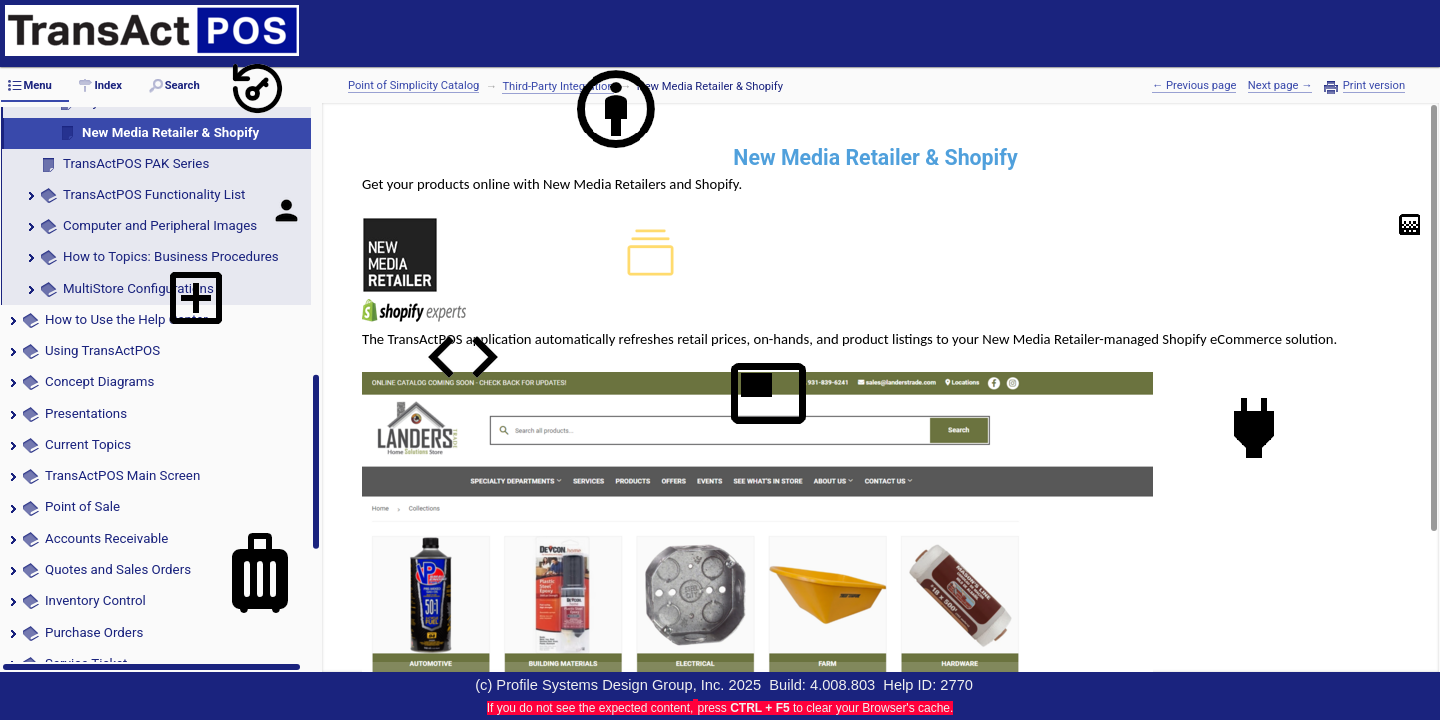 The width and height of the screenshot is (1440, 720). Describe the element at coordinates (196, 298) in the screenshot. I see `add a new item or entry` at that location.